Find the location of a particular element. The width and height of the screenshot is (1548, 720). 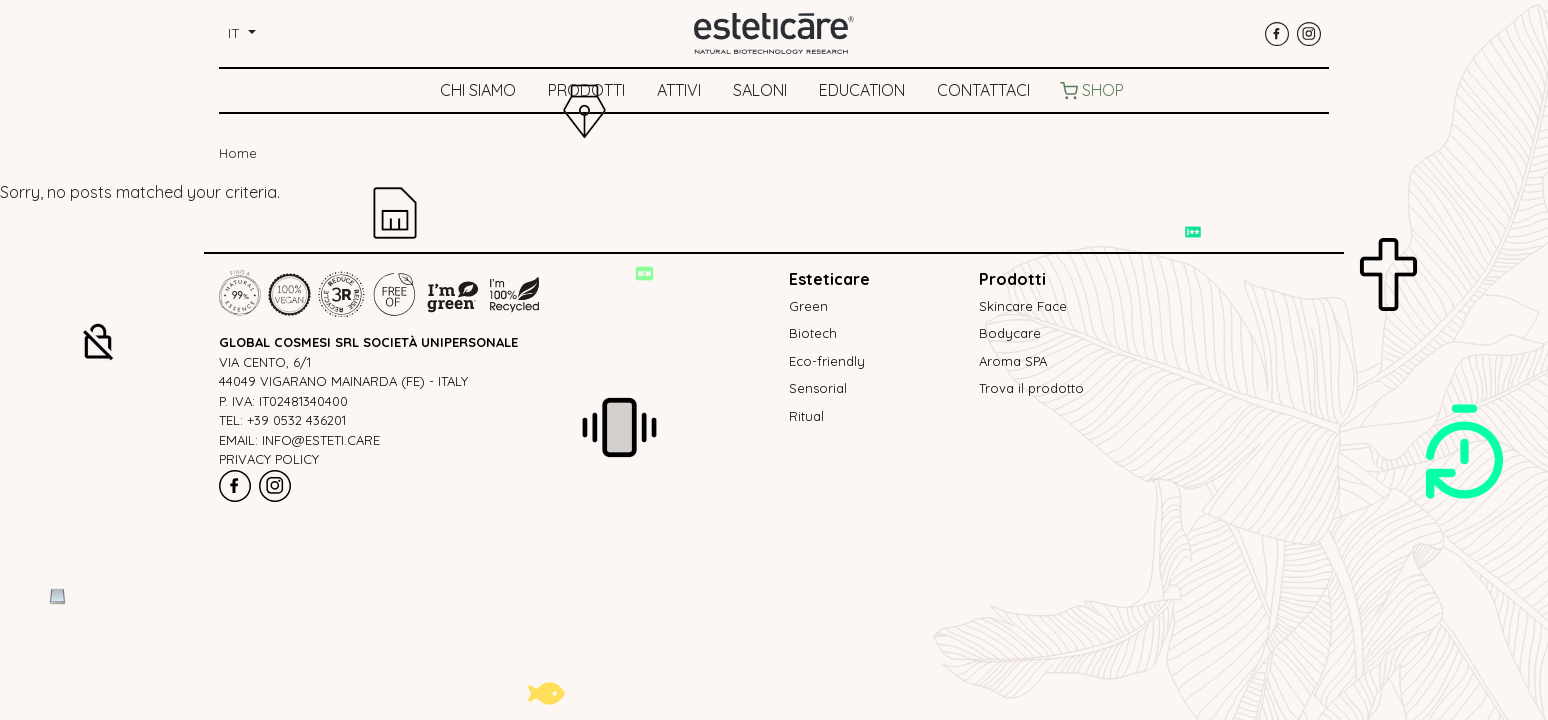

toggle vibration mode on your device is located at coordinates (619, 427).